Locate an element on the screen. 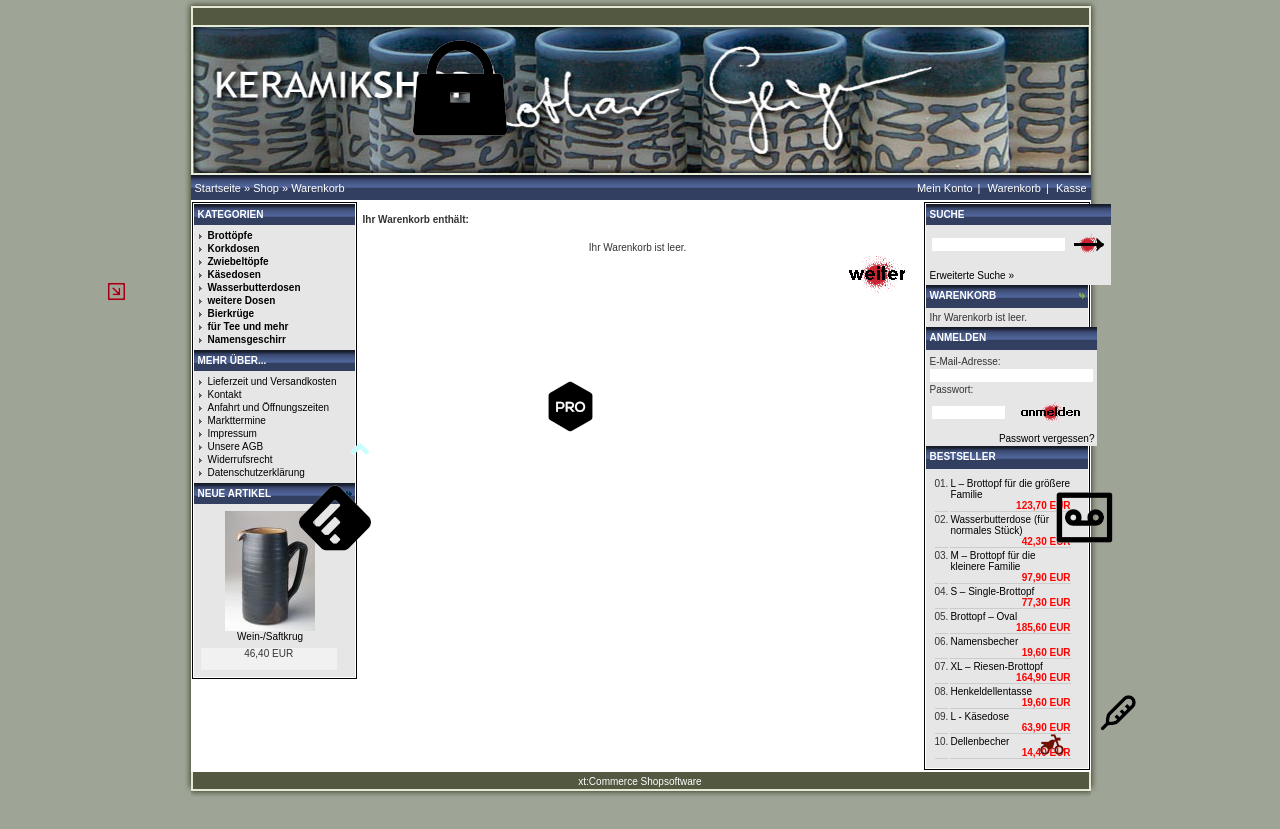  themeco brand logo is located at coordinates (570, 406).